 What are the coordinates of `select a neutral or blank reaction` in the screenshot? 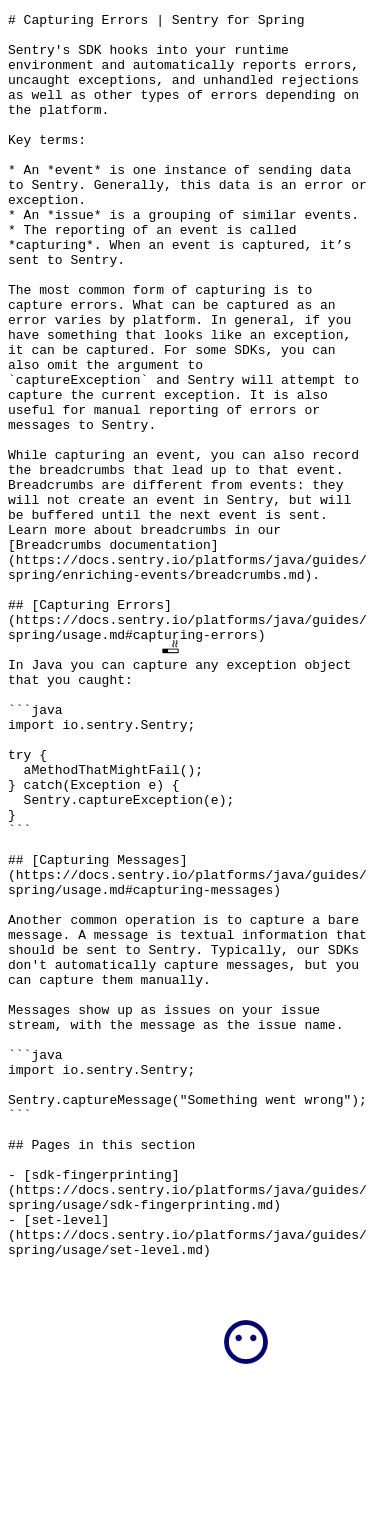 It's located at (246, 1342).